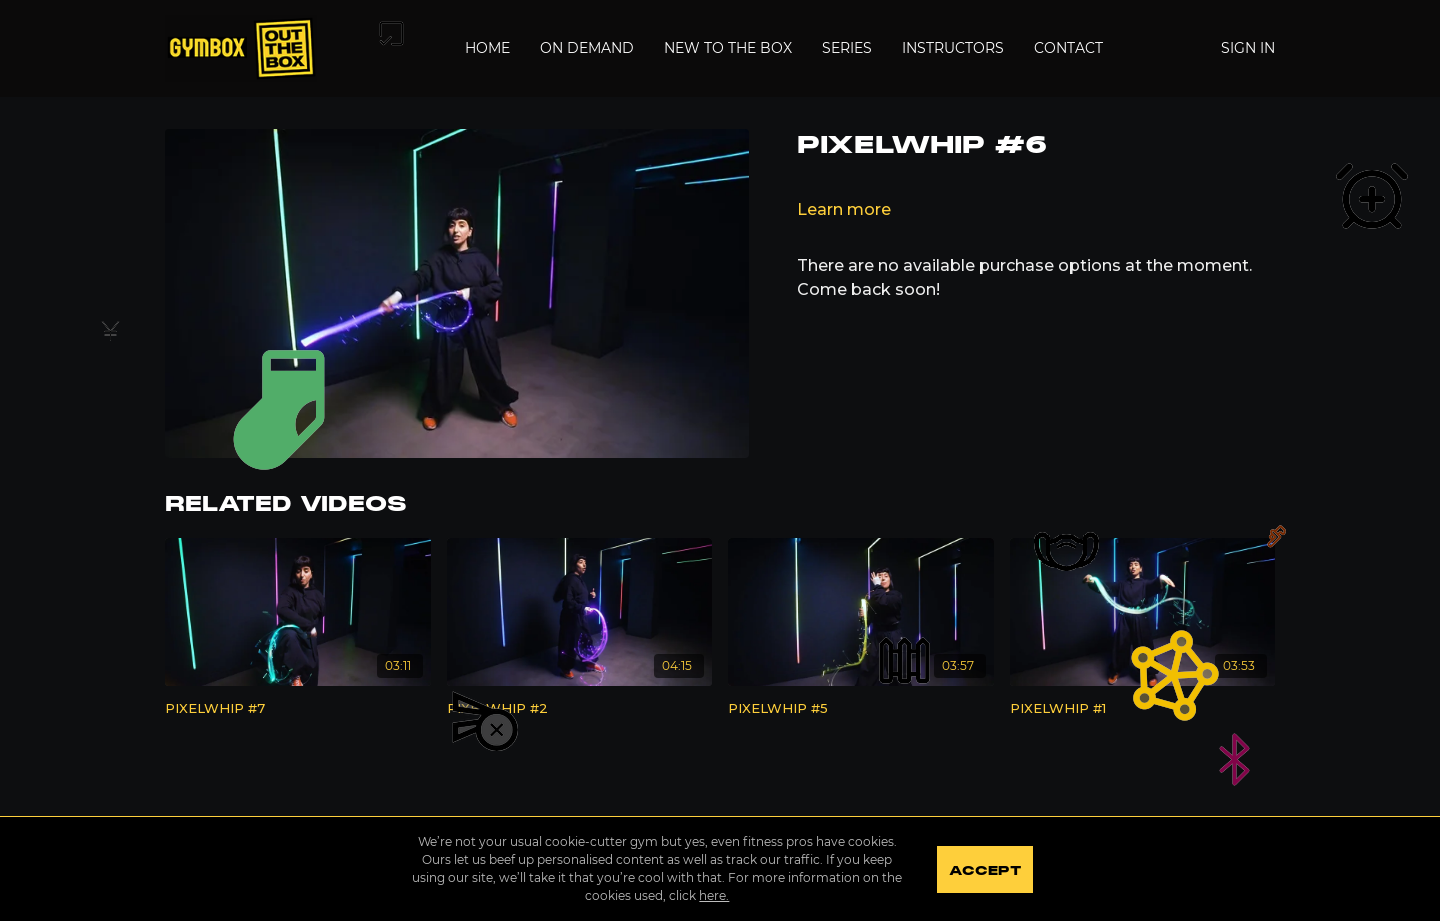  Describe the element at coordinates (1276, 536) in the screenshot. I see `access tools or settings` at that location.